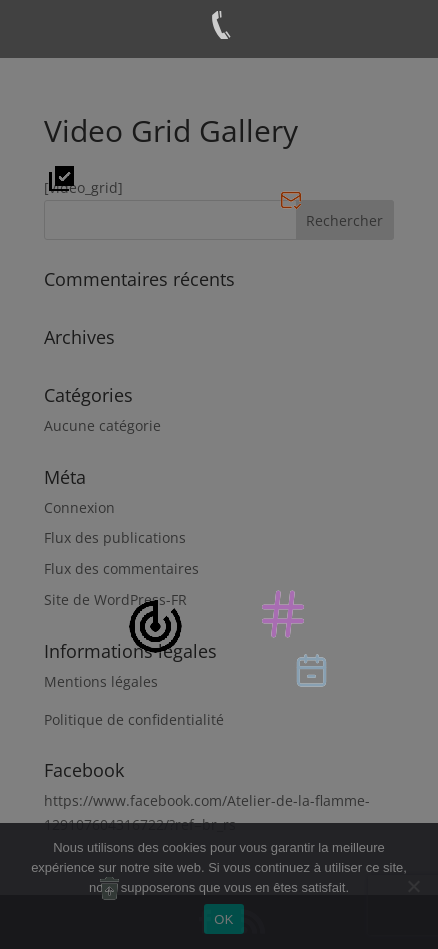  Describe the element at coordinates (155, 626) in the screenshot. I see `track changes or revisions in a document` at that location.